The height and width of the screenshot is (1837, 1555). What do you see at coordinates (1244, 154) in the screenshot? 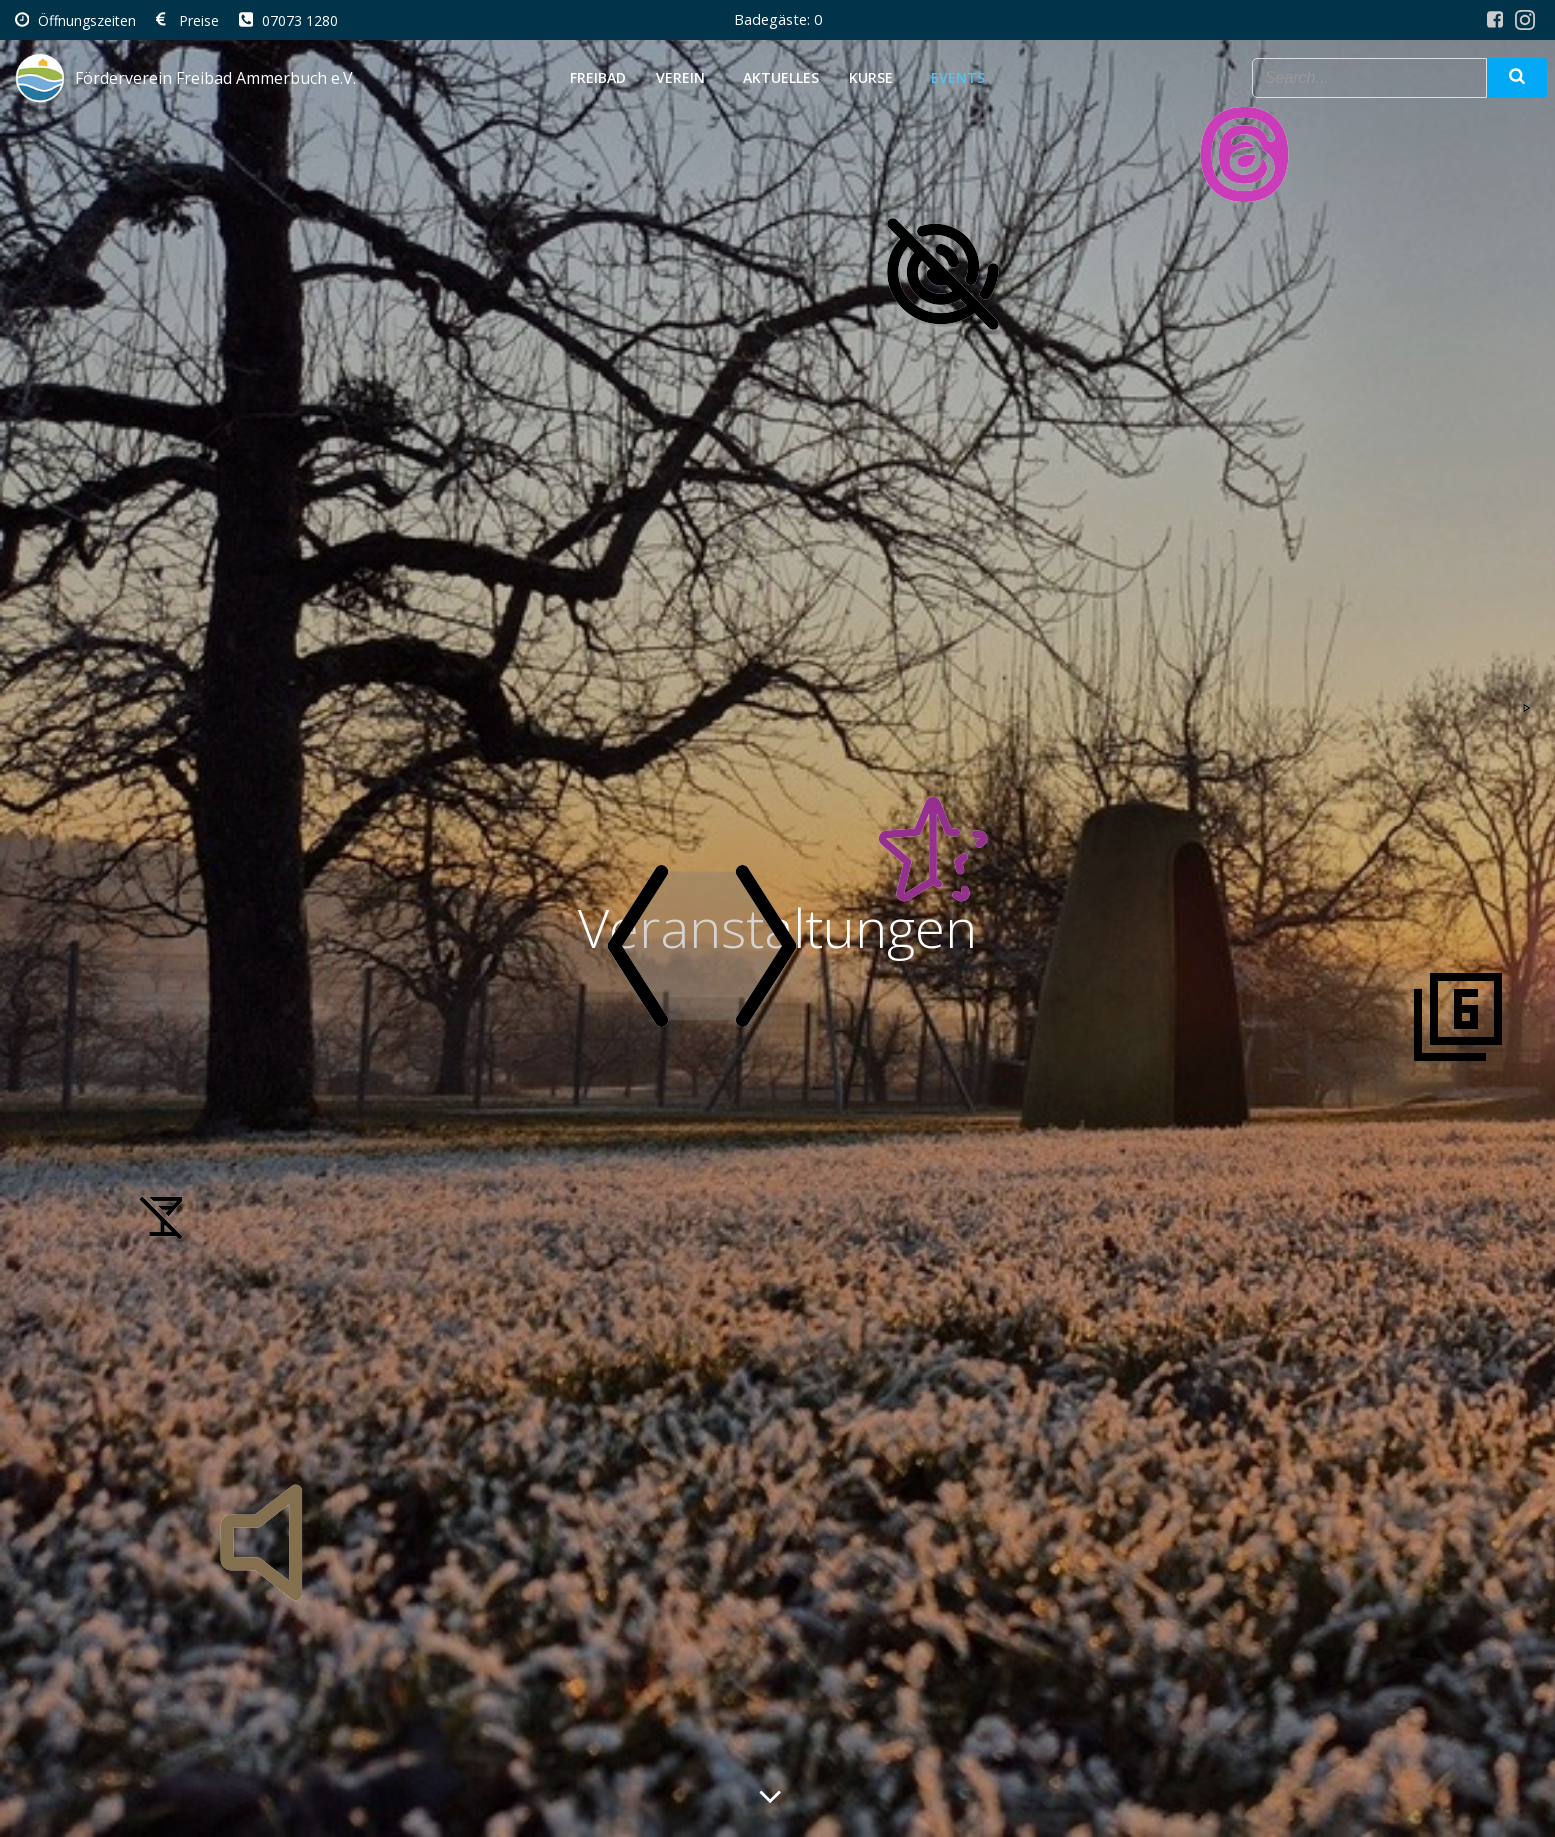
I see `open the Threads app` at bounding box center [1244, 154].